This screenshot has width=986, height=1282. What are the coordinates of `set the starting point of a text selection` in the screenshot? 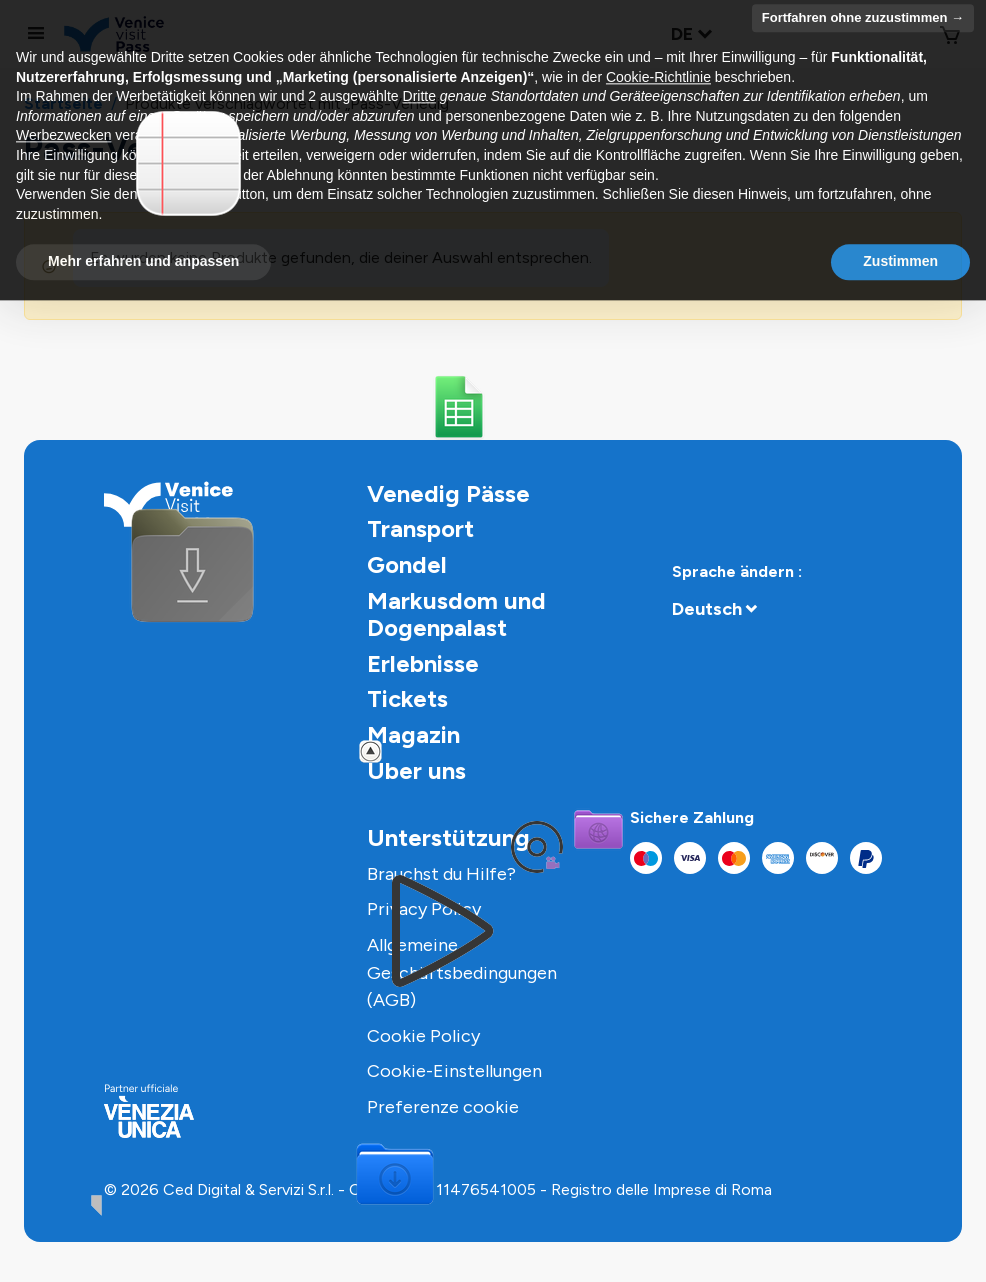 It's located at (96, 1205).